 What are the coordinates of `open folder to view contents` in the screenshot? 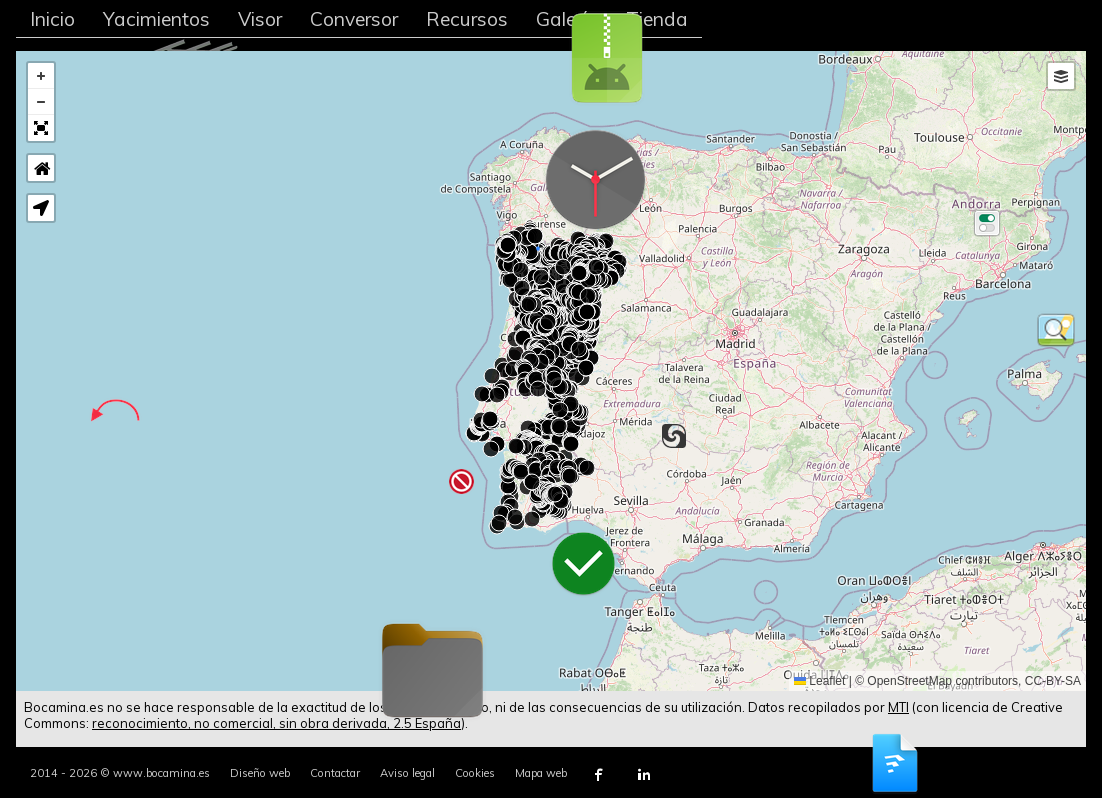 It's located at (432, 670).